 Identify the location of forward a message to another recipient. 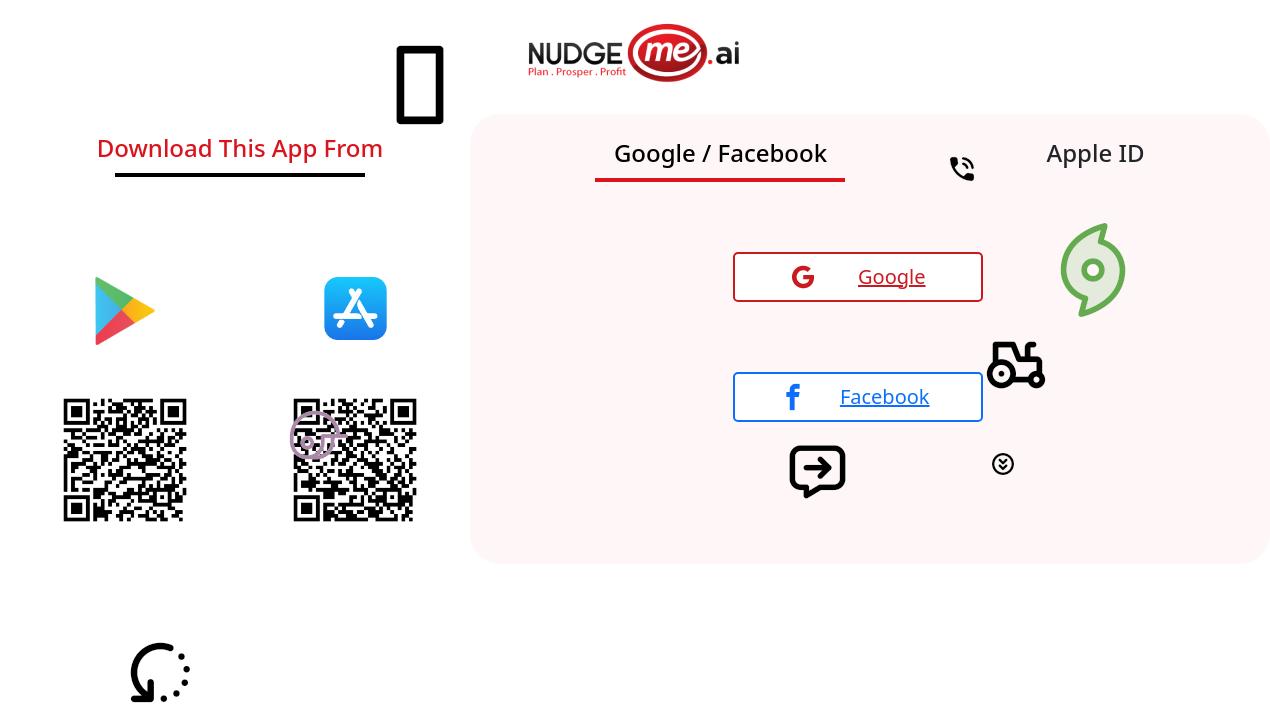
(817, 470).